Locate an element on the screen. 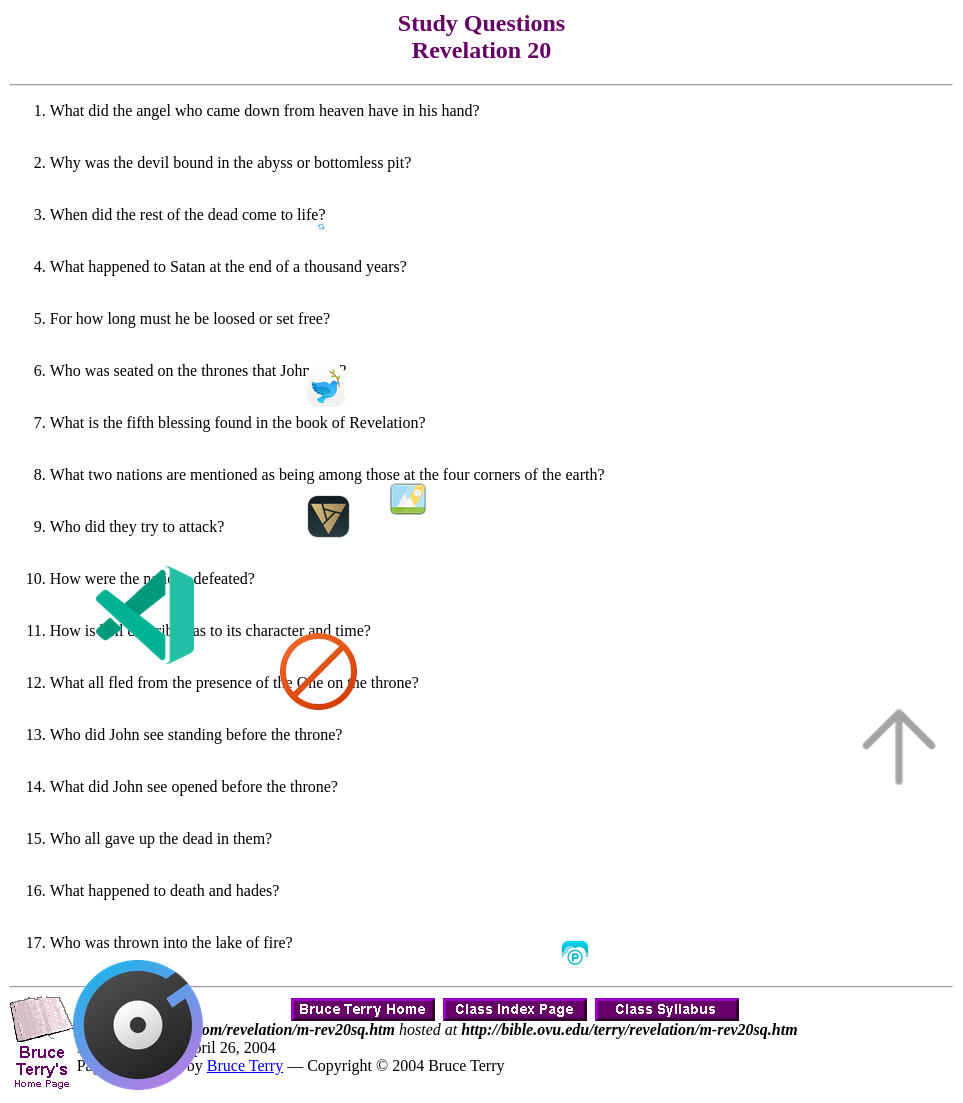 This screenshot has height=1103, width=963. indicates content is syncing or refreshing is located at coordinates (326, 222).